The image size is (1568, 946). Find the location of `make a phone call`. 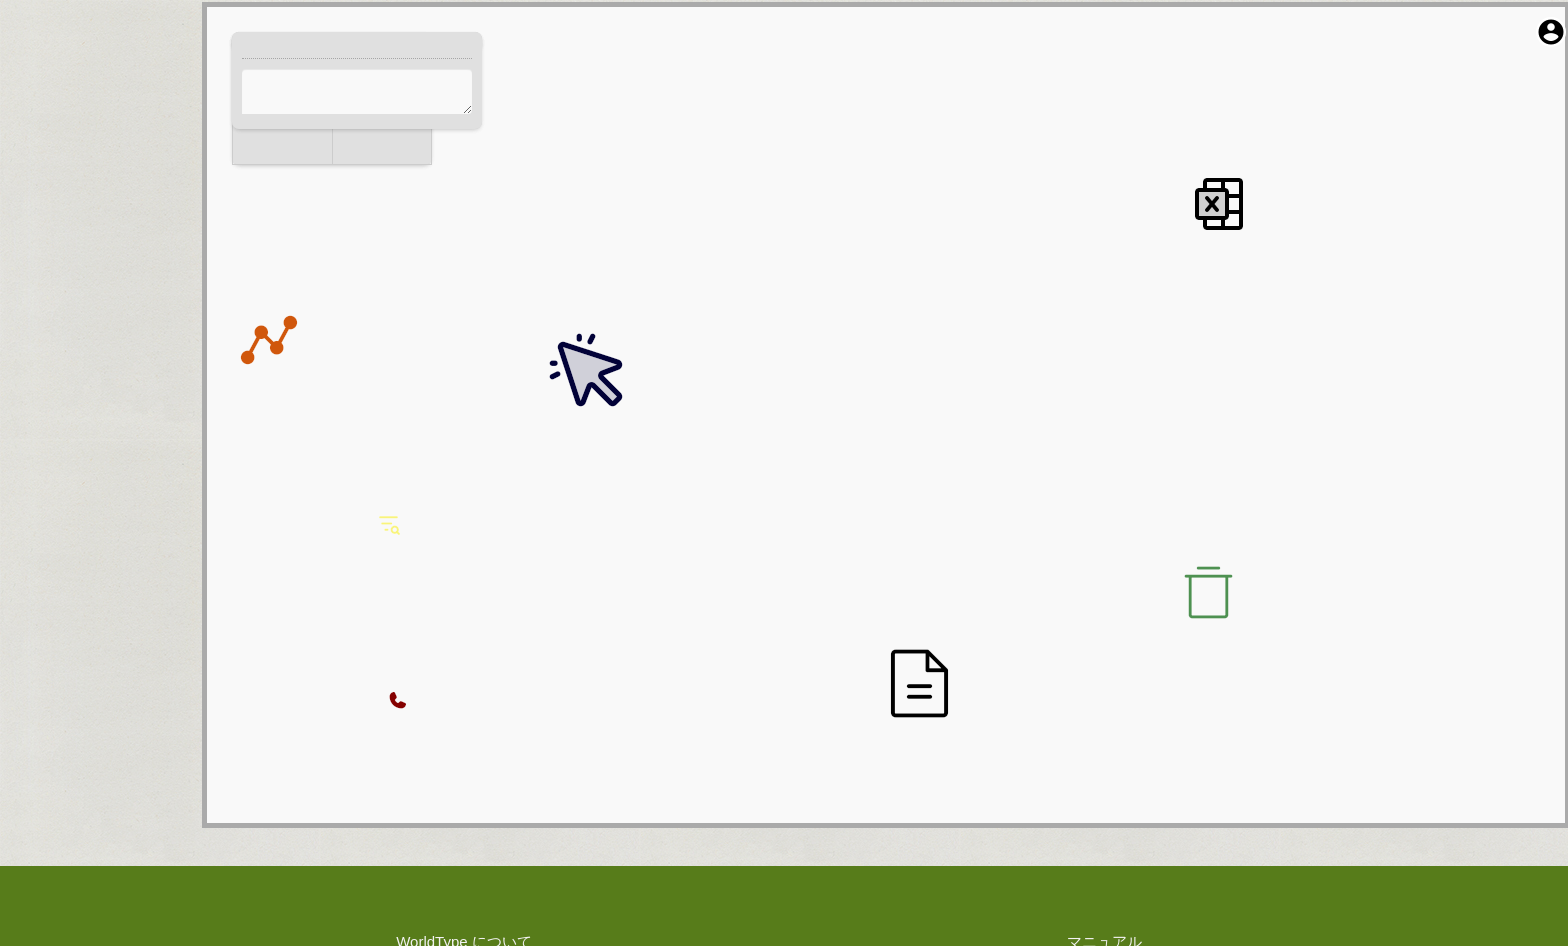

make a phone call is located at coordinates (397, 700).